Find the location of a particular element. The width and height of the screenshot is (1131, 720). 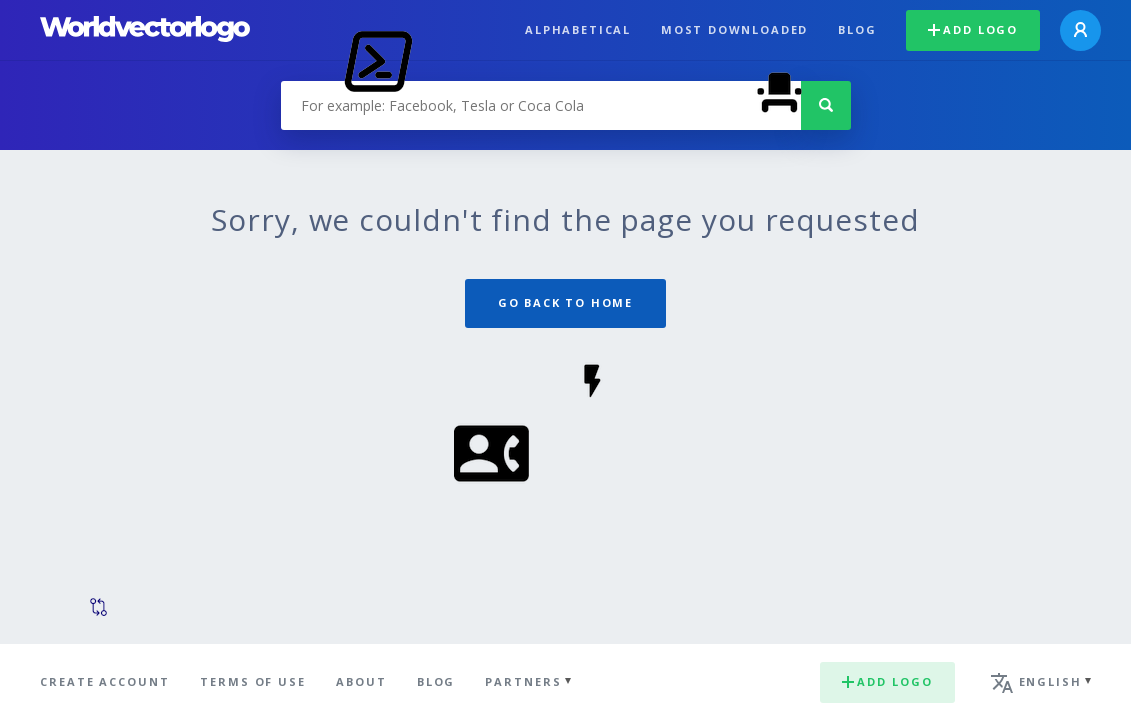

view contact's phone number is located at coordinates (491, 453).